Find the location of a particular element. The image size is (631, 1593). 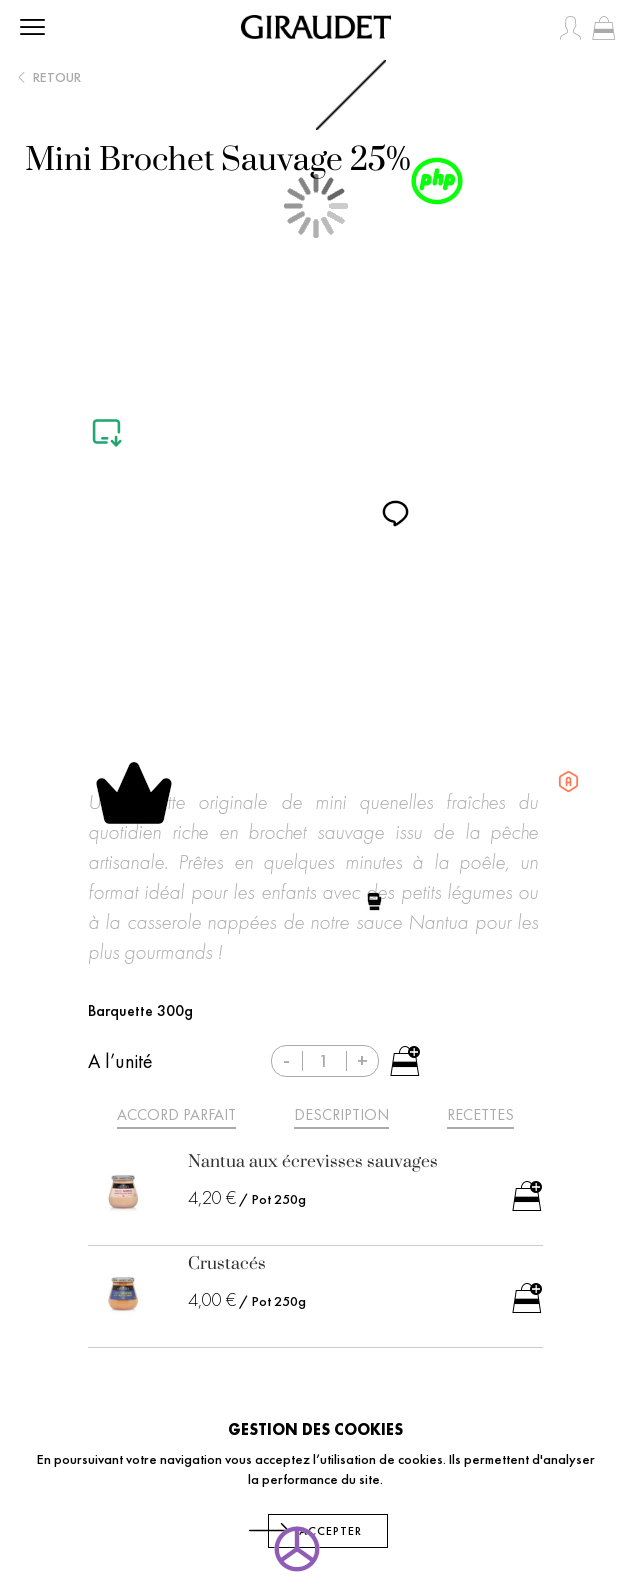

mercedes-benz brand logo is located at coordinates (297, 1549).